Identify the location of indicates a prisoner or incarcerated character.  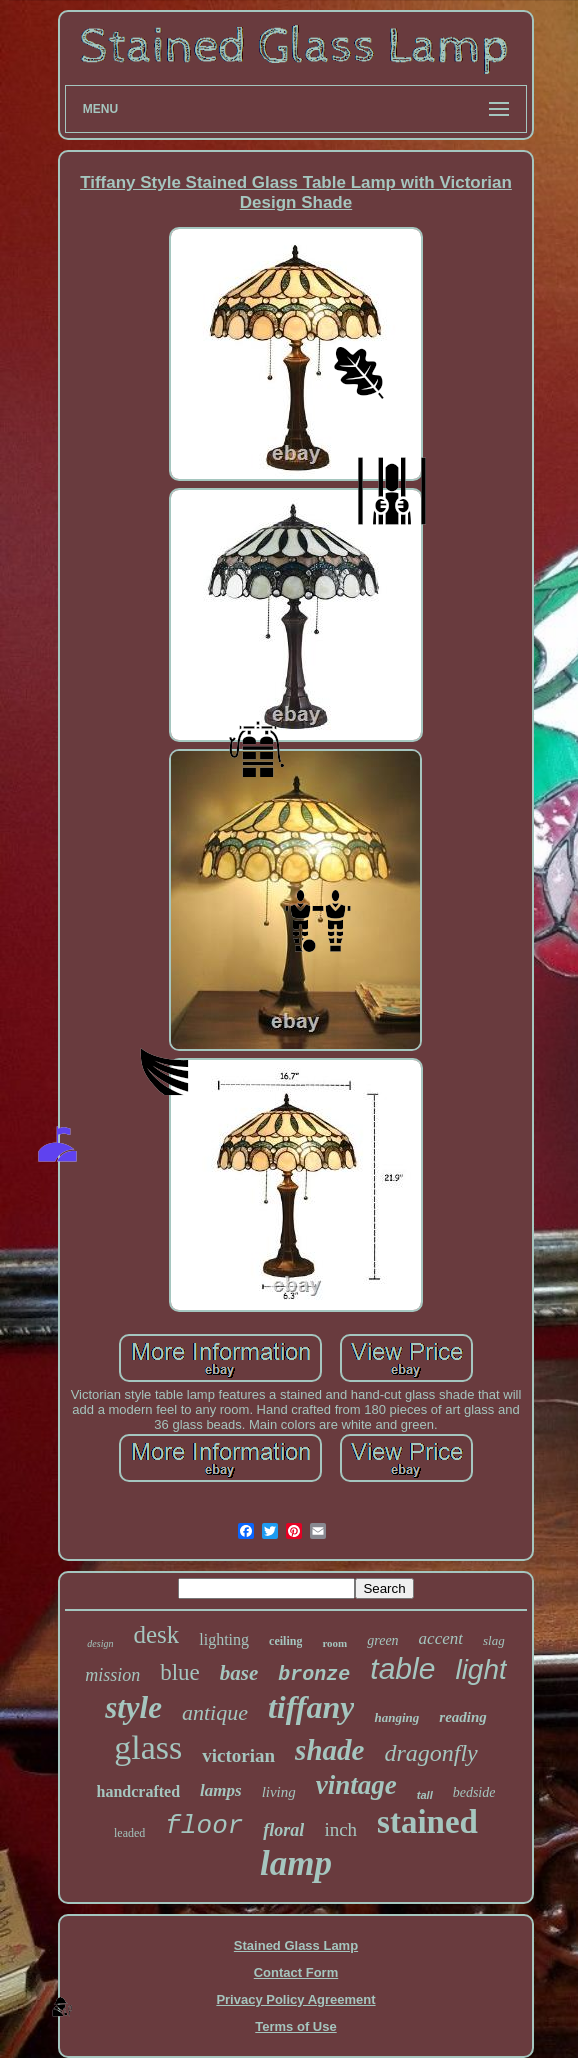
(392, 491).